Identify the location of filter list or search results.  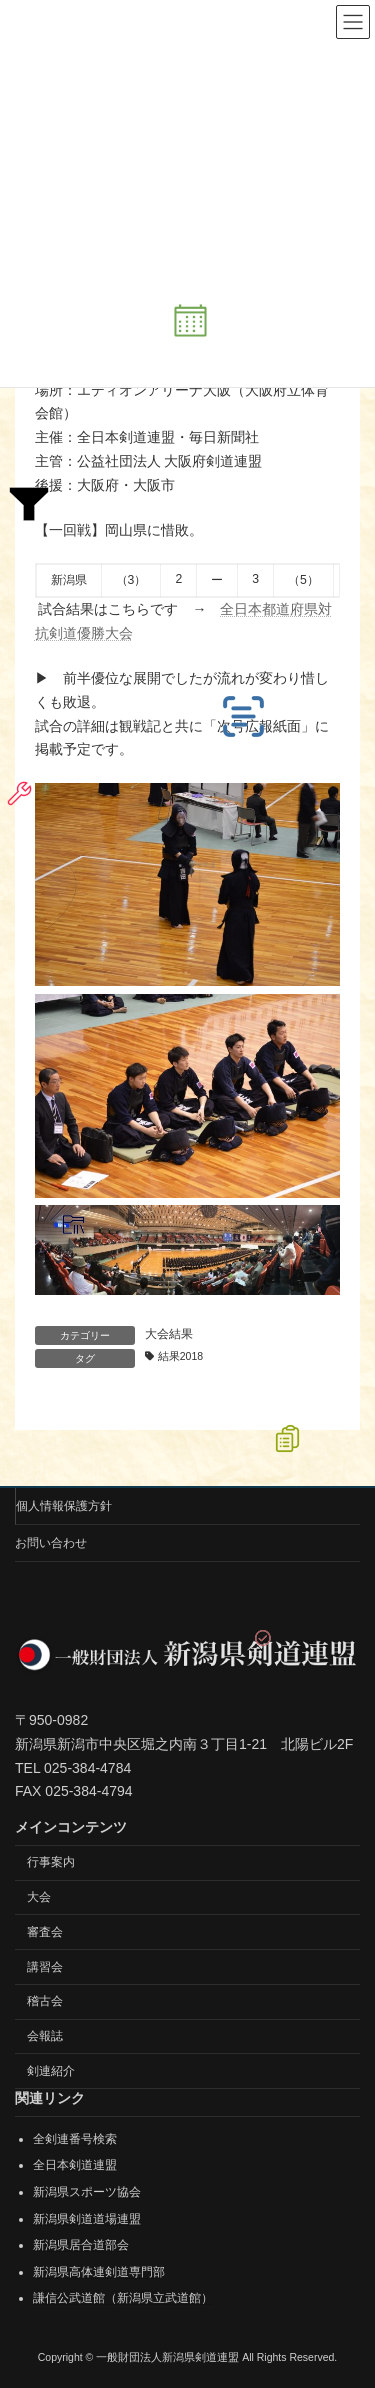
(29, 504).